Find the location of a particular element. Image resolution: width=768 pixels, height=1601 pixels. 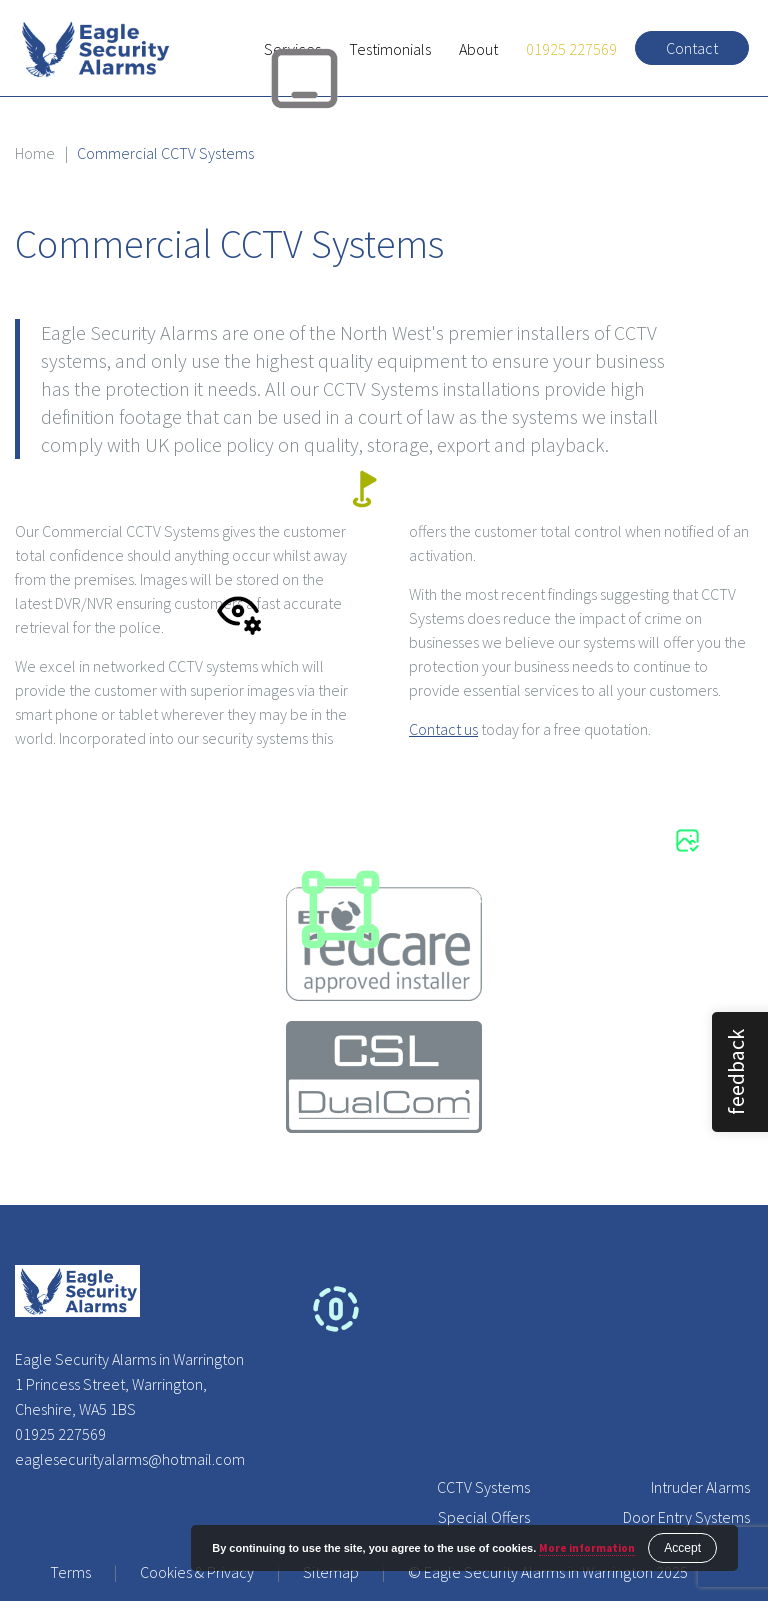

switch to landscape mode is located at coordinates (304, 78).